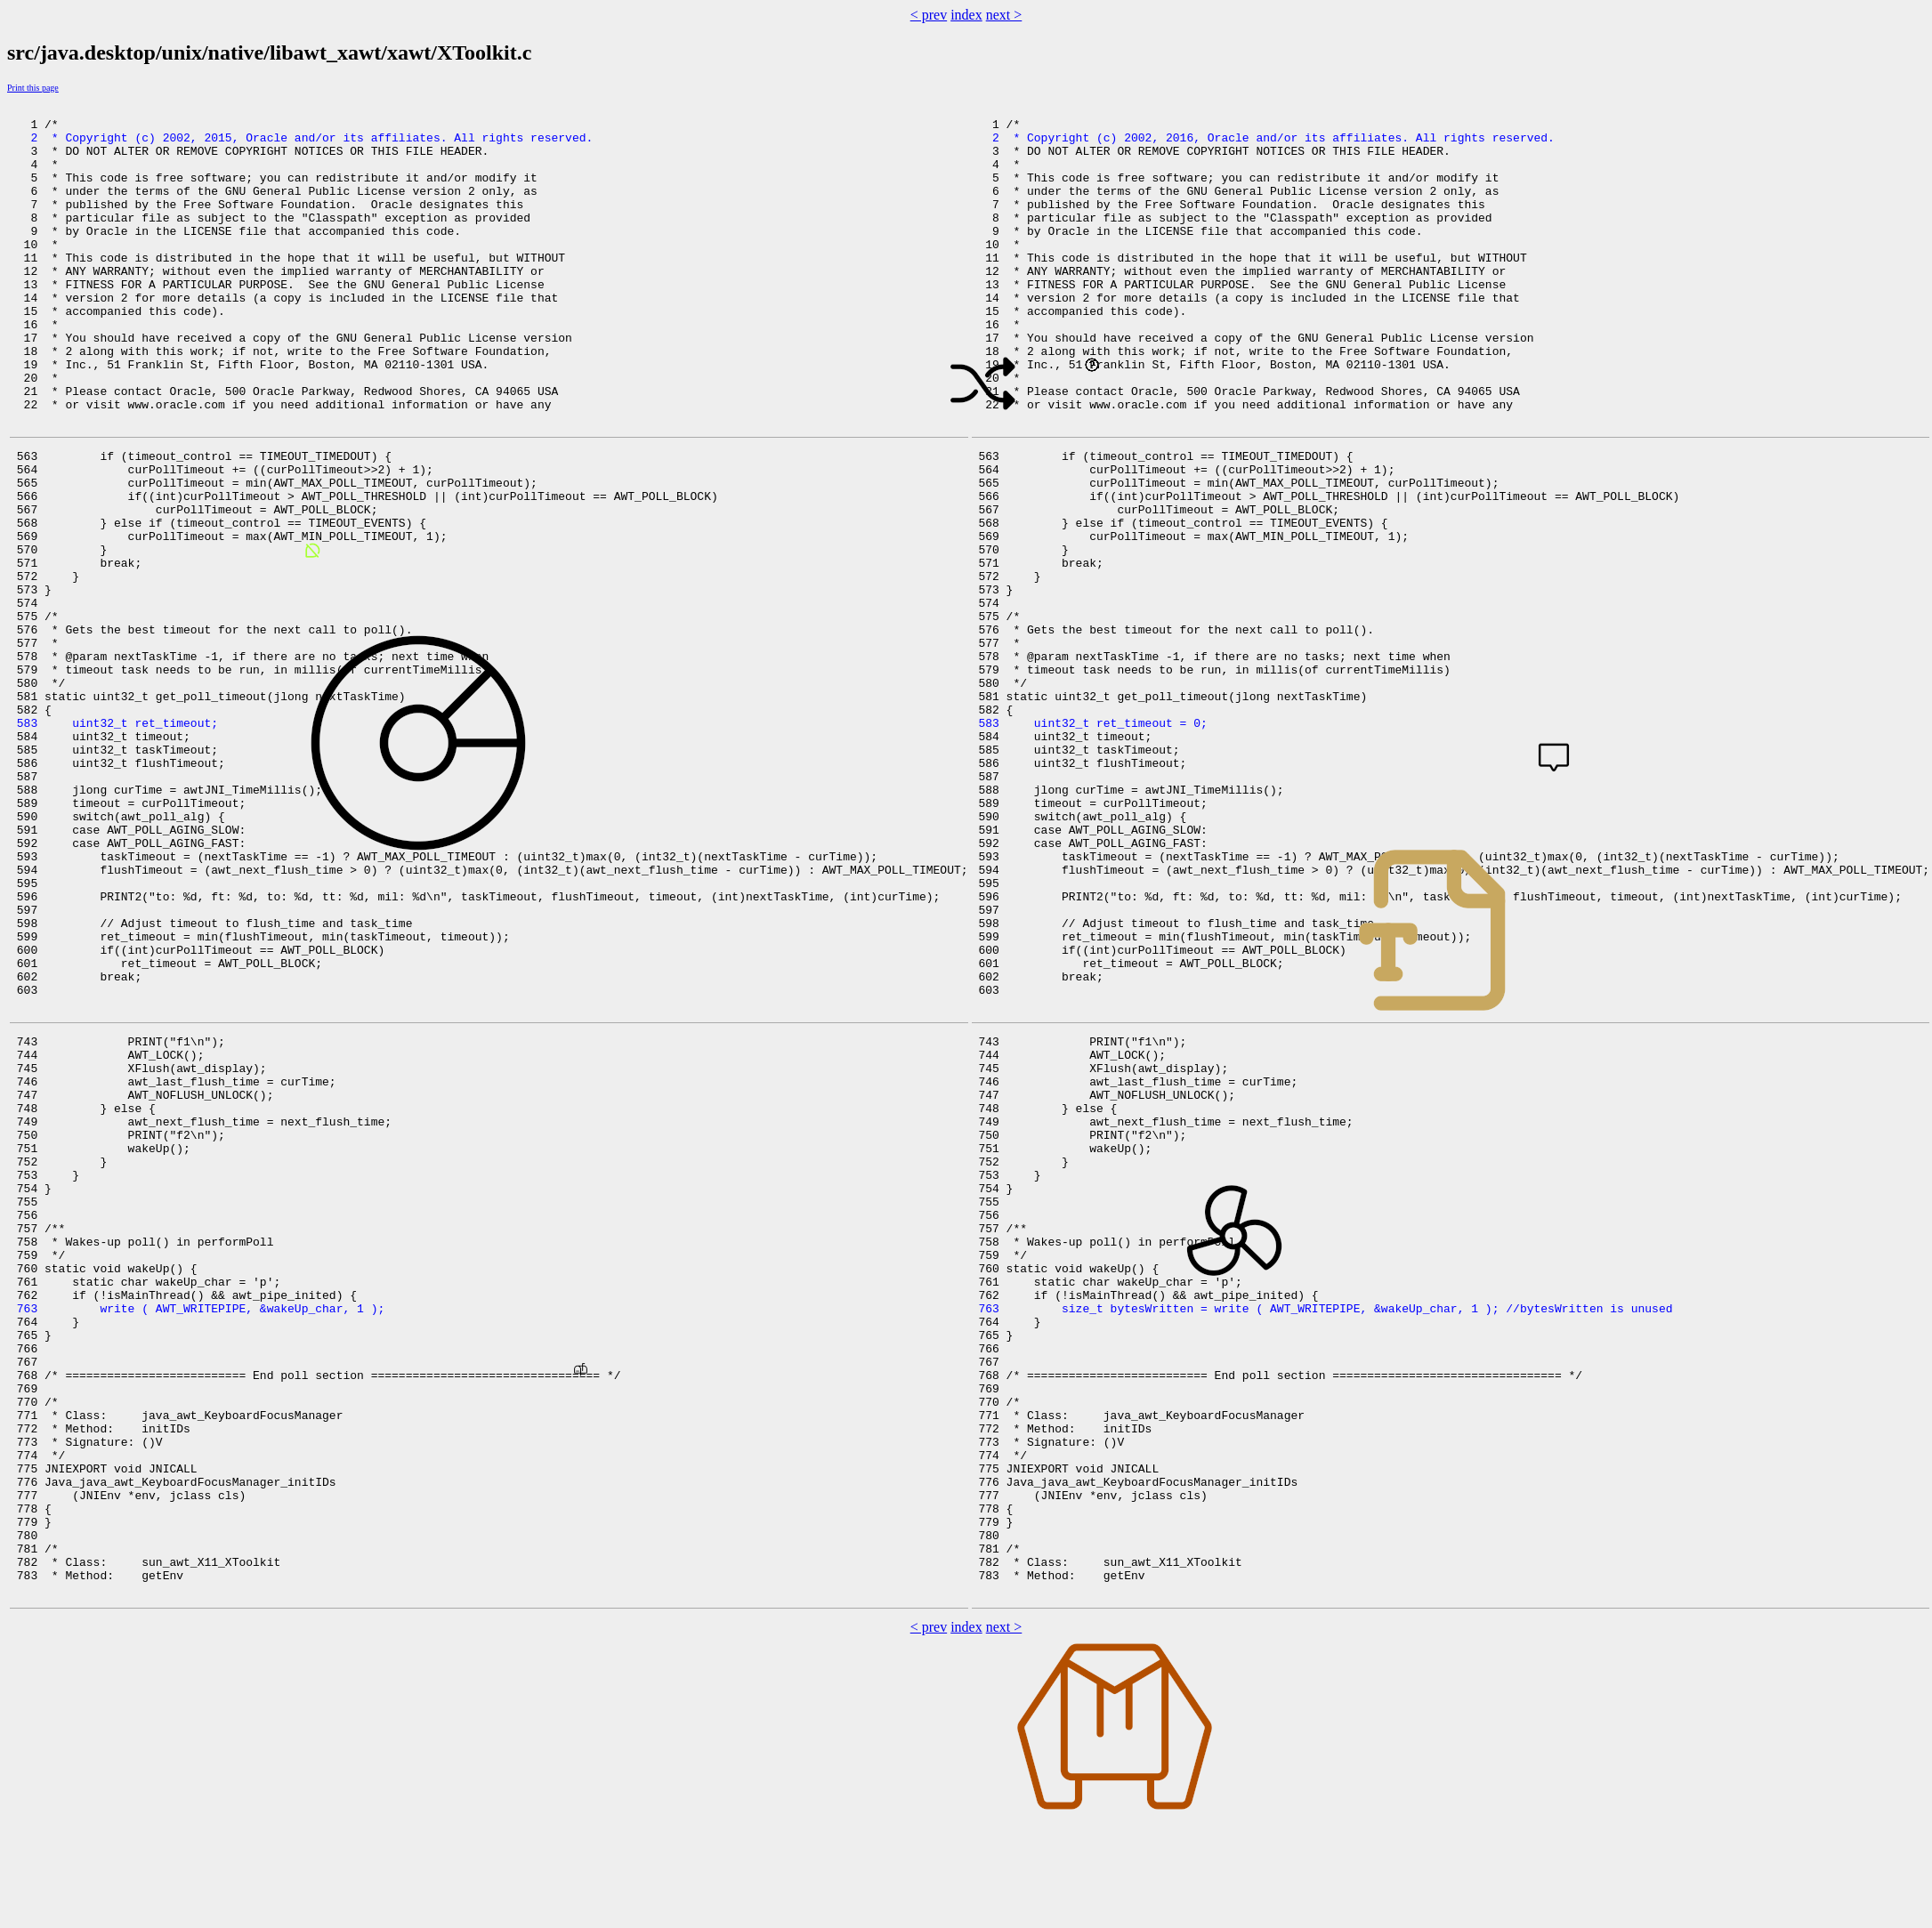 This screenshot has width=1932, height=1928. What do you see at coordinates (312, 551) in the screenshot?
I see `mute or disable chat notifications` at bounding box center [312, 551].